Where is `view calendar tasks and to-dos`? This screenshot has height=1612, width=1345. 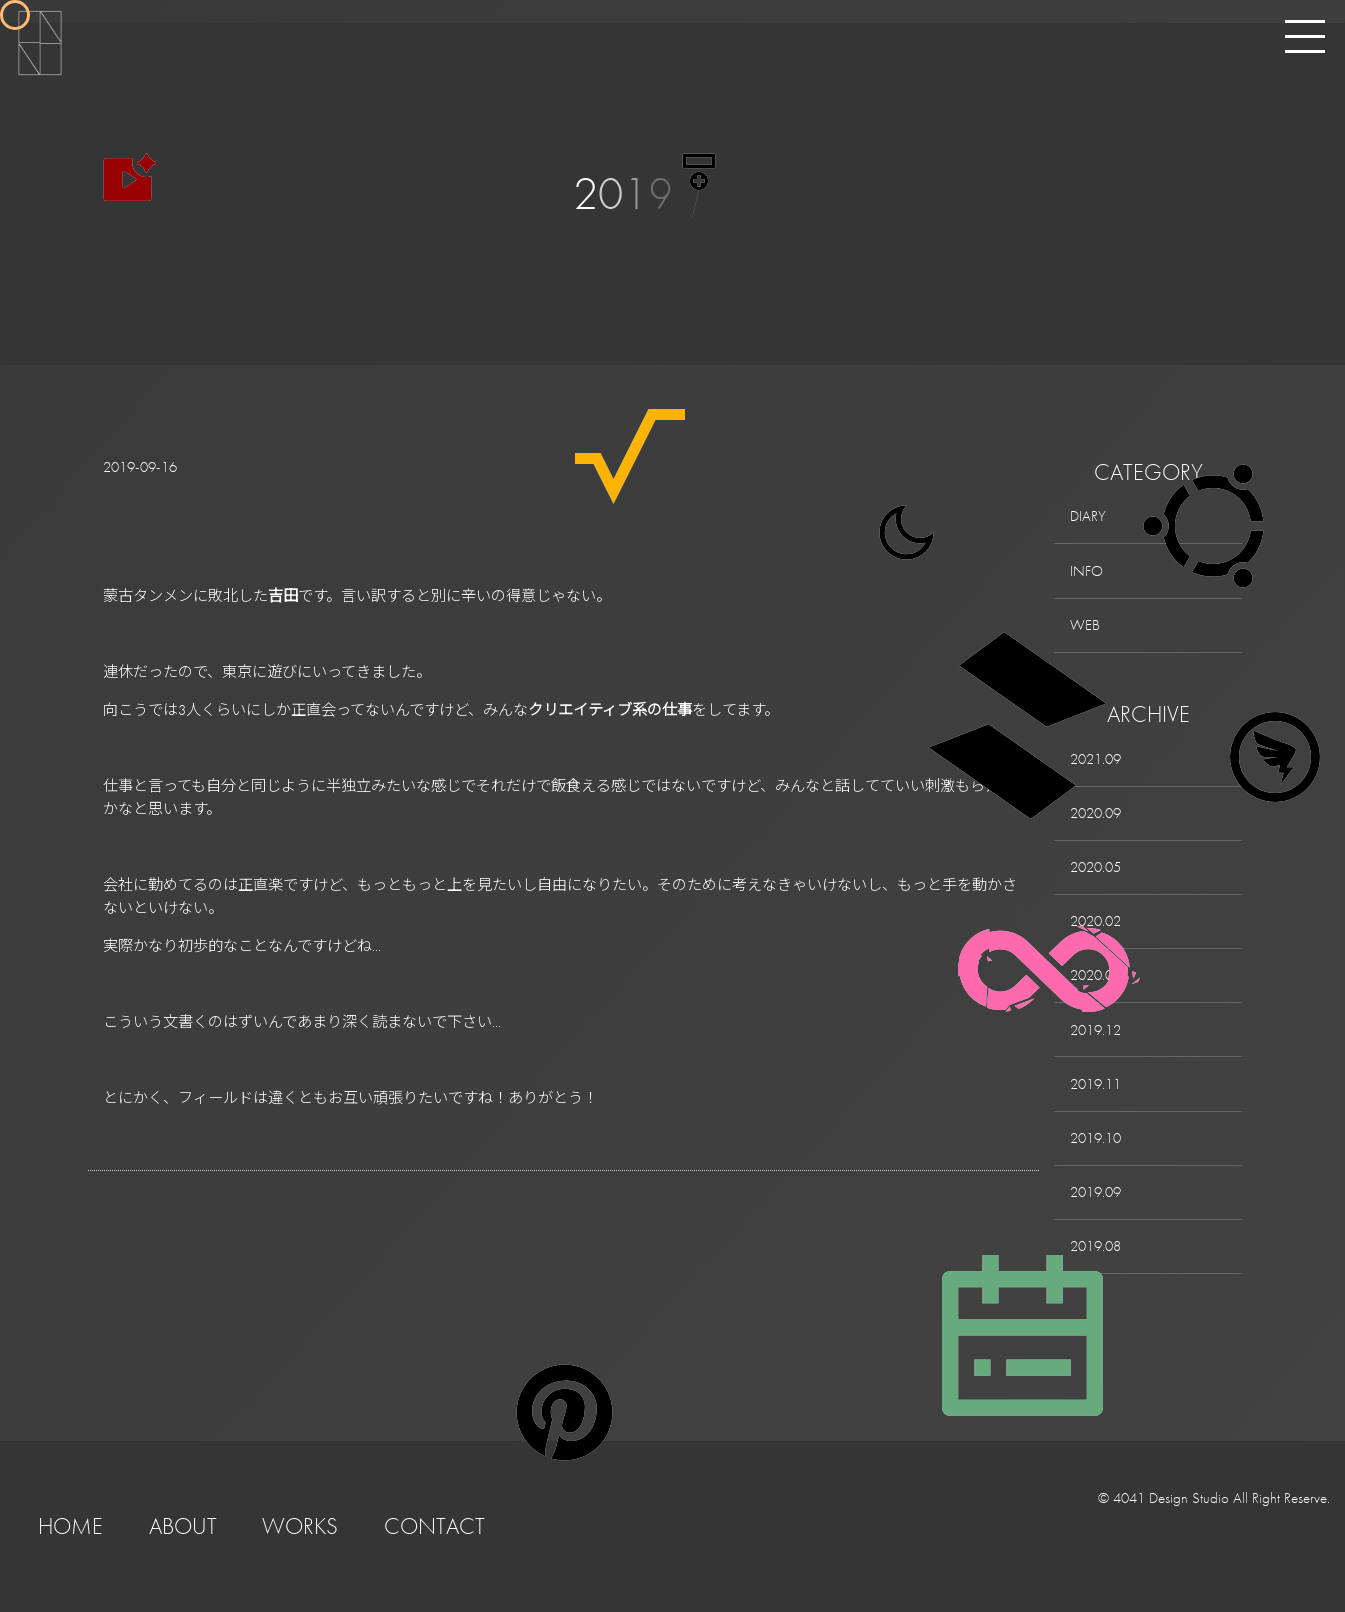
view calendar tasks and to-dos is located at coordinates (1022, 1343).